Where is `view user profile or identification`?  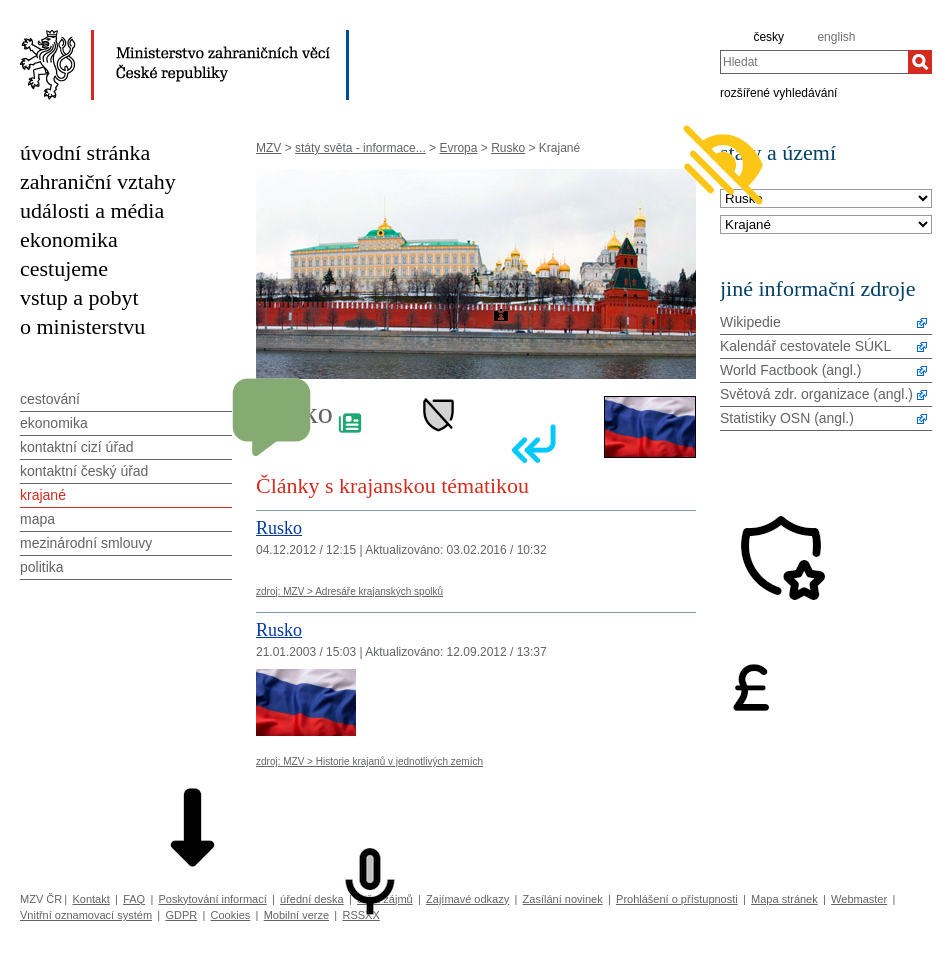
view user profile or identification is located at coordinates (501, 316).